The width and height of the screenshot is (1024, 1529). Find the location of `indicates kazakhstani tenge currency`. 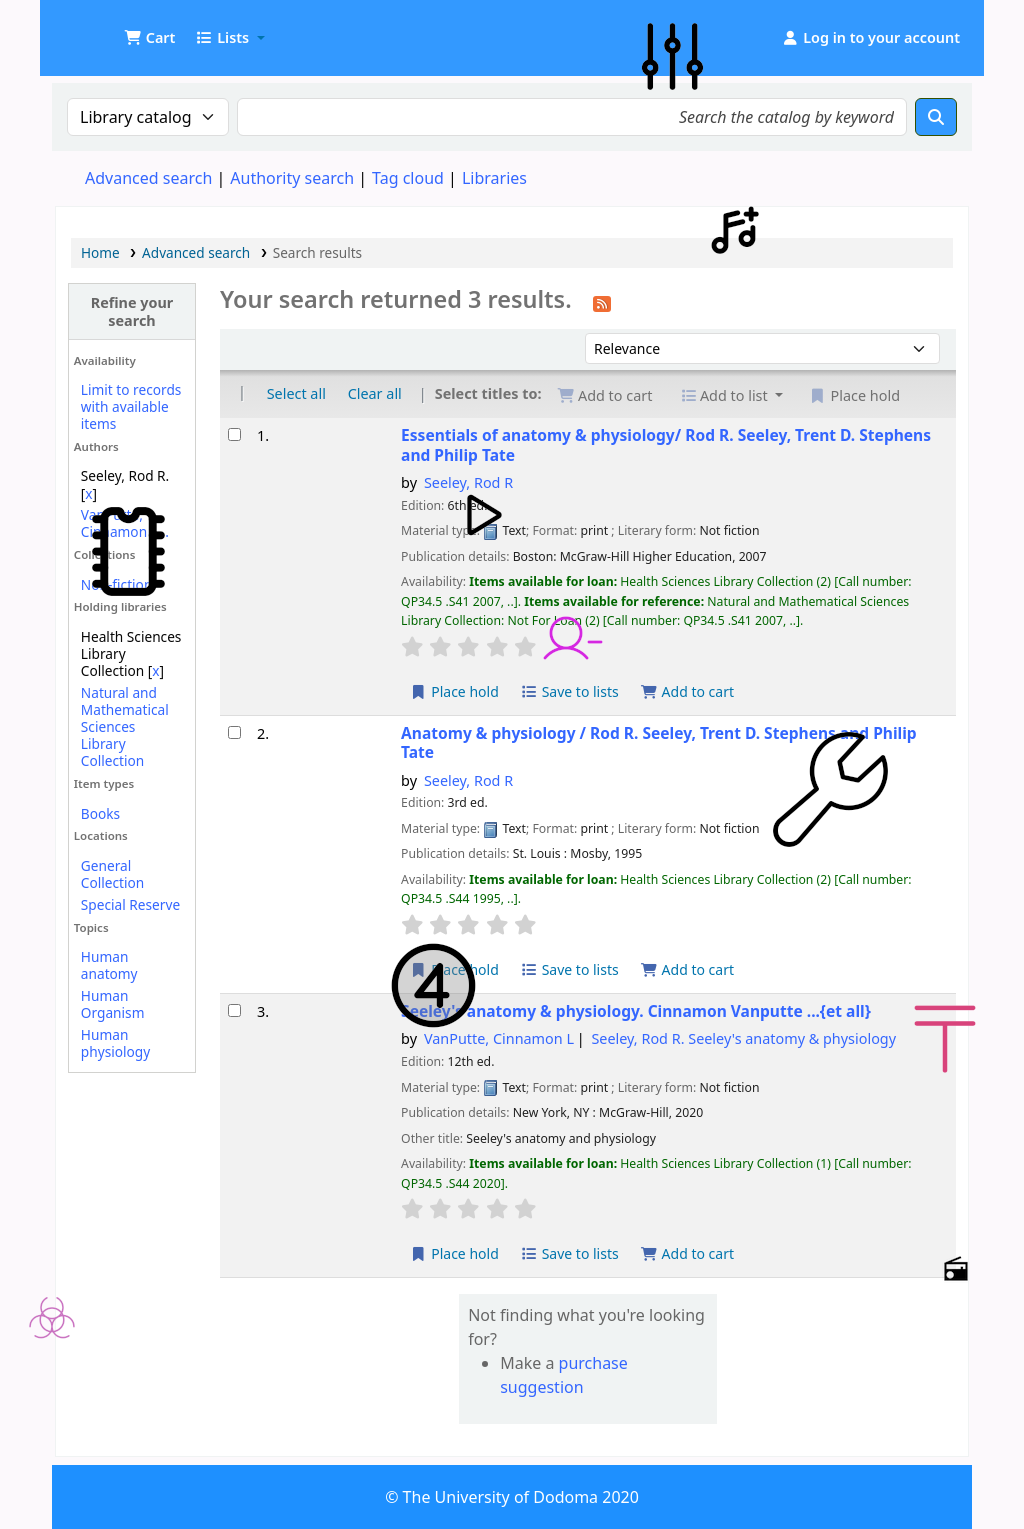

indicates kazakhstani tenge currency is located at coordinates (945, 1036).